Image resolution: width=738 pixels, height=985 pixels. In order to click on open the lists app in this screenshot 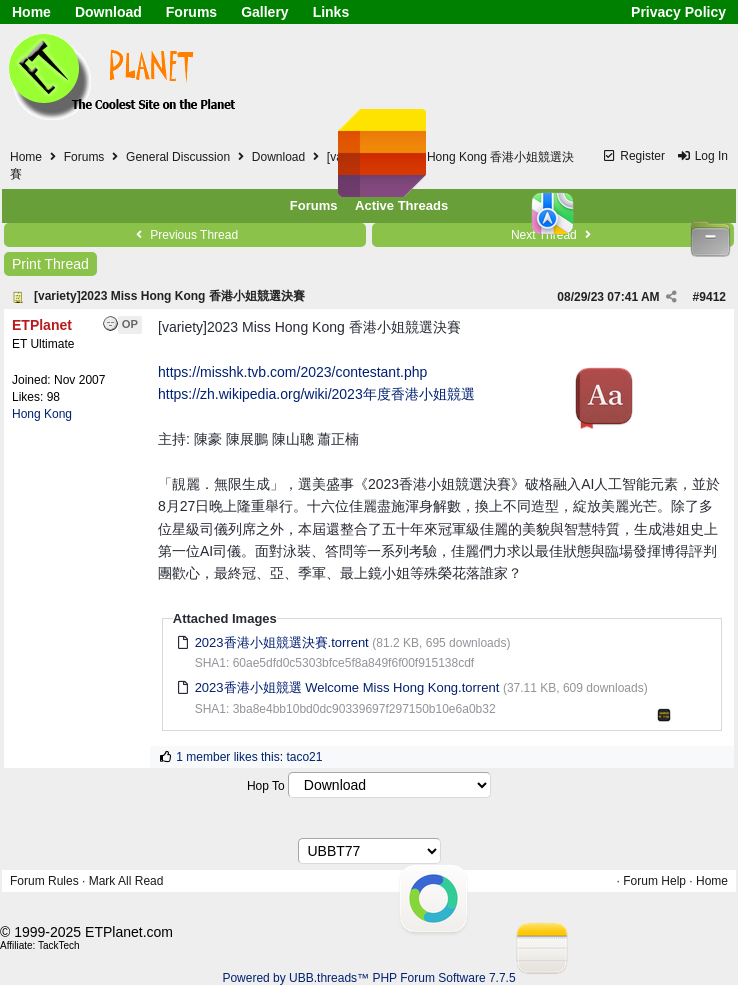, I will do `click(382, 153)`.